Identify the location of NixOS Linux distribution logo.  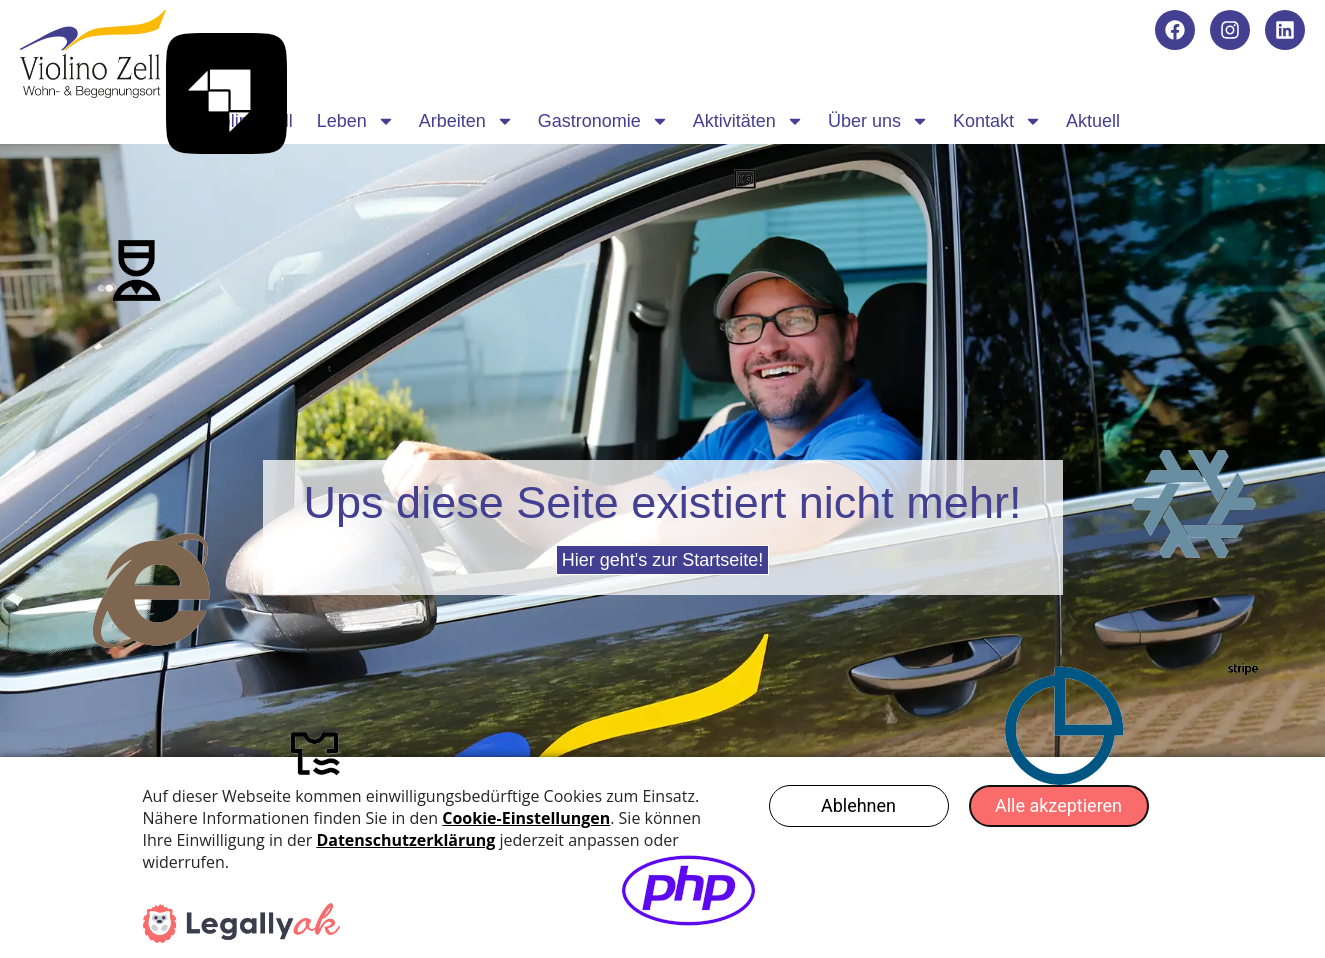
(1194, 504).